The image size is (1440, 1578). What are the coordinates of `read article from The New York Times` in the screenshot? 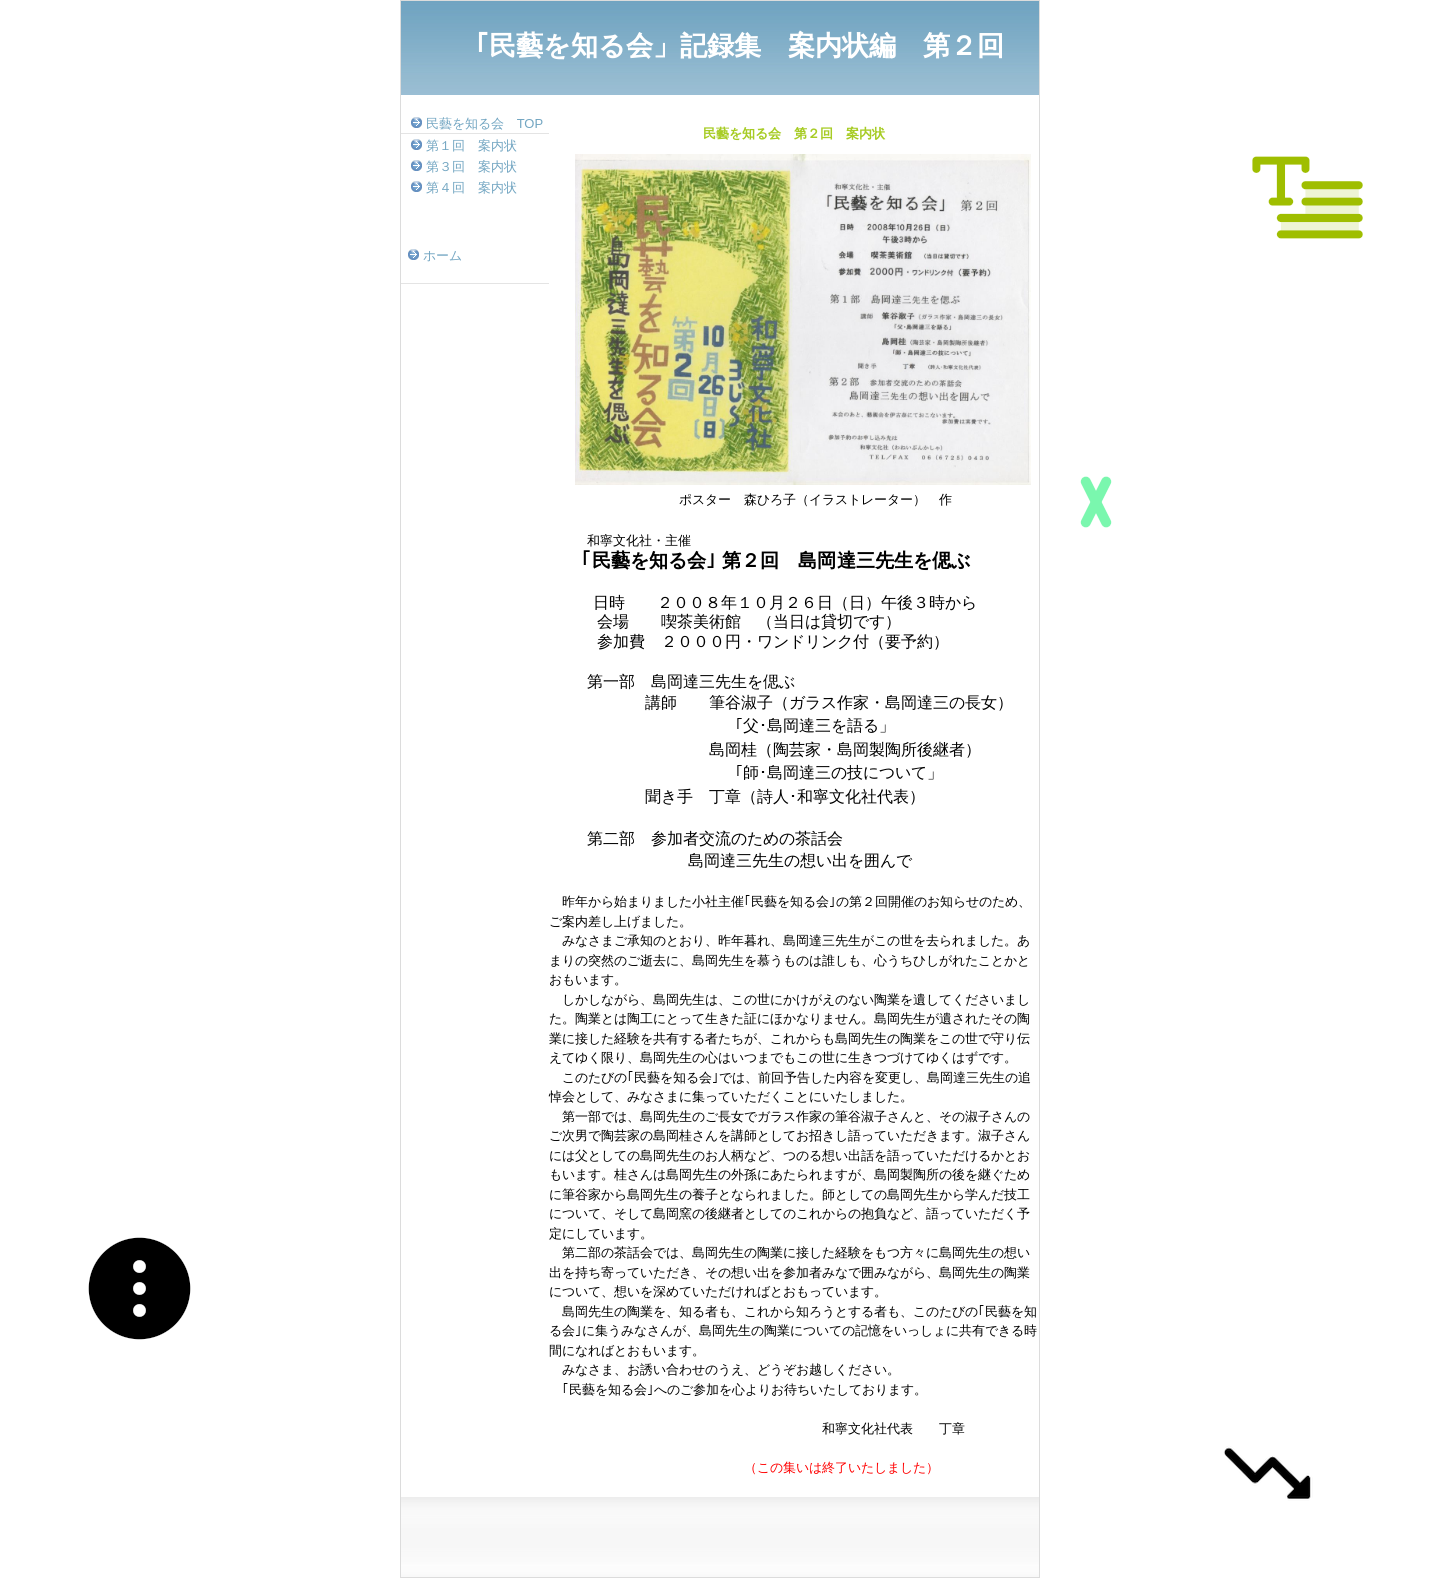 It's located at (1305, 197).